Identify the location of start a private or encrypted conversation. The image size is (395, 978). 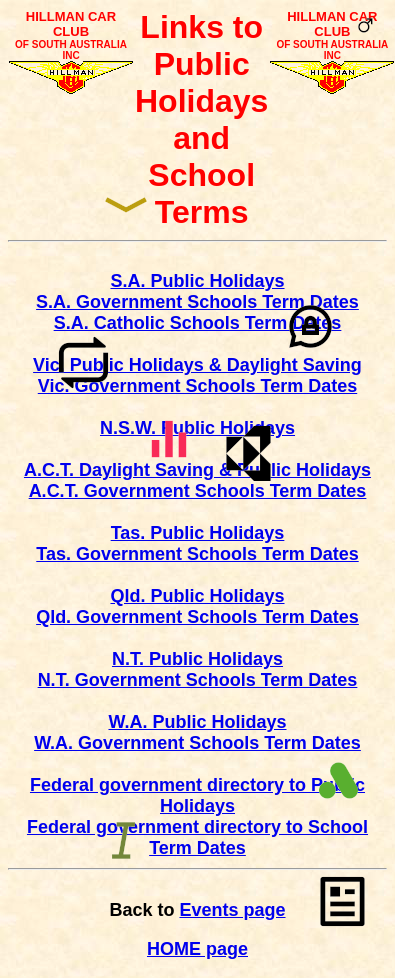
(310, 326).